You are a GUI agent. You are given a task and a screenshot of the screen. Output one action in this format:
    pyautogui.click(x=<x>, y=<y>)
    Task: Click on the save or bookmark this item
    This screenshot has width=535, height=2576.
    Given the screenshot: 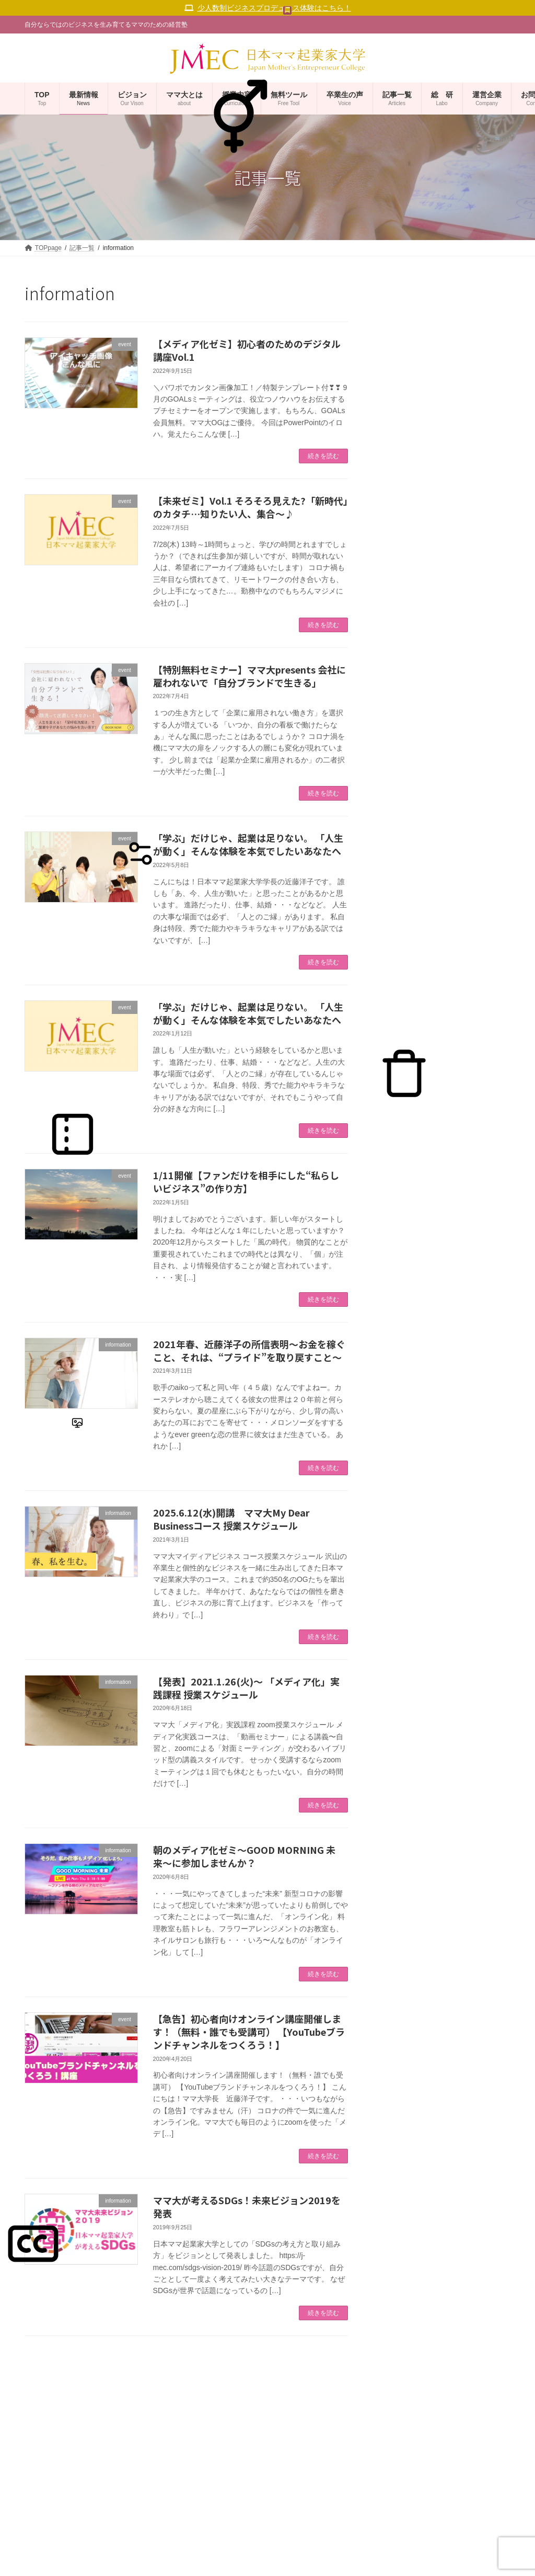 What is the action you would take?
    pyautogui.click(x=287, y=10)
    